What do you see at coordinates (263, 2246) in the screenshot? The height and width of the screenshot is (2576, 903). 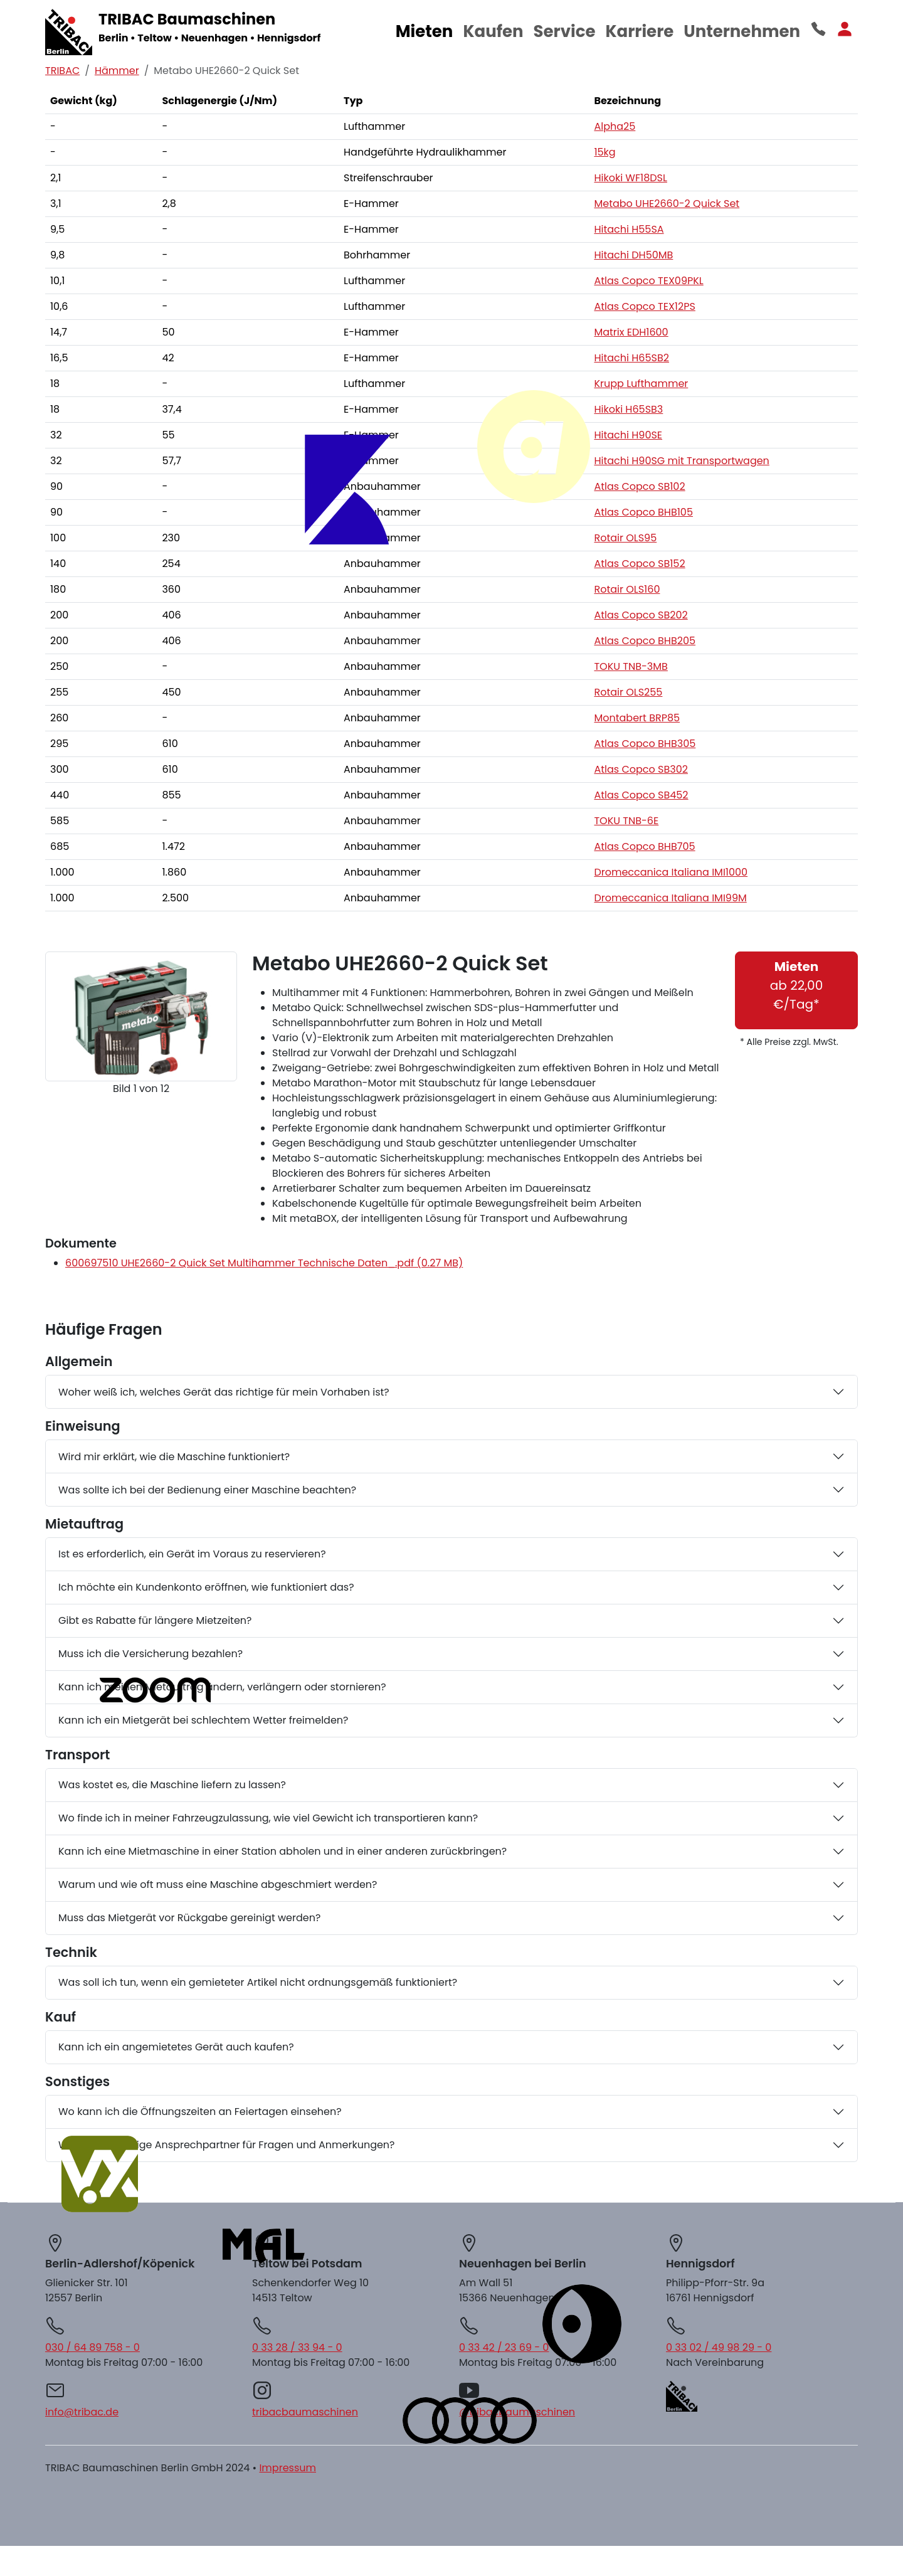 I see `open MyAnimeList app or website` at bounding box center [263, 2246].